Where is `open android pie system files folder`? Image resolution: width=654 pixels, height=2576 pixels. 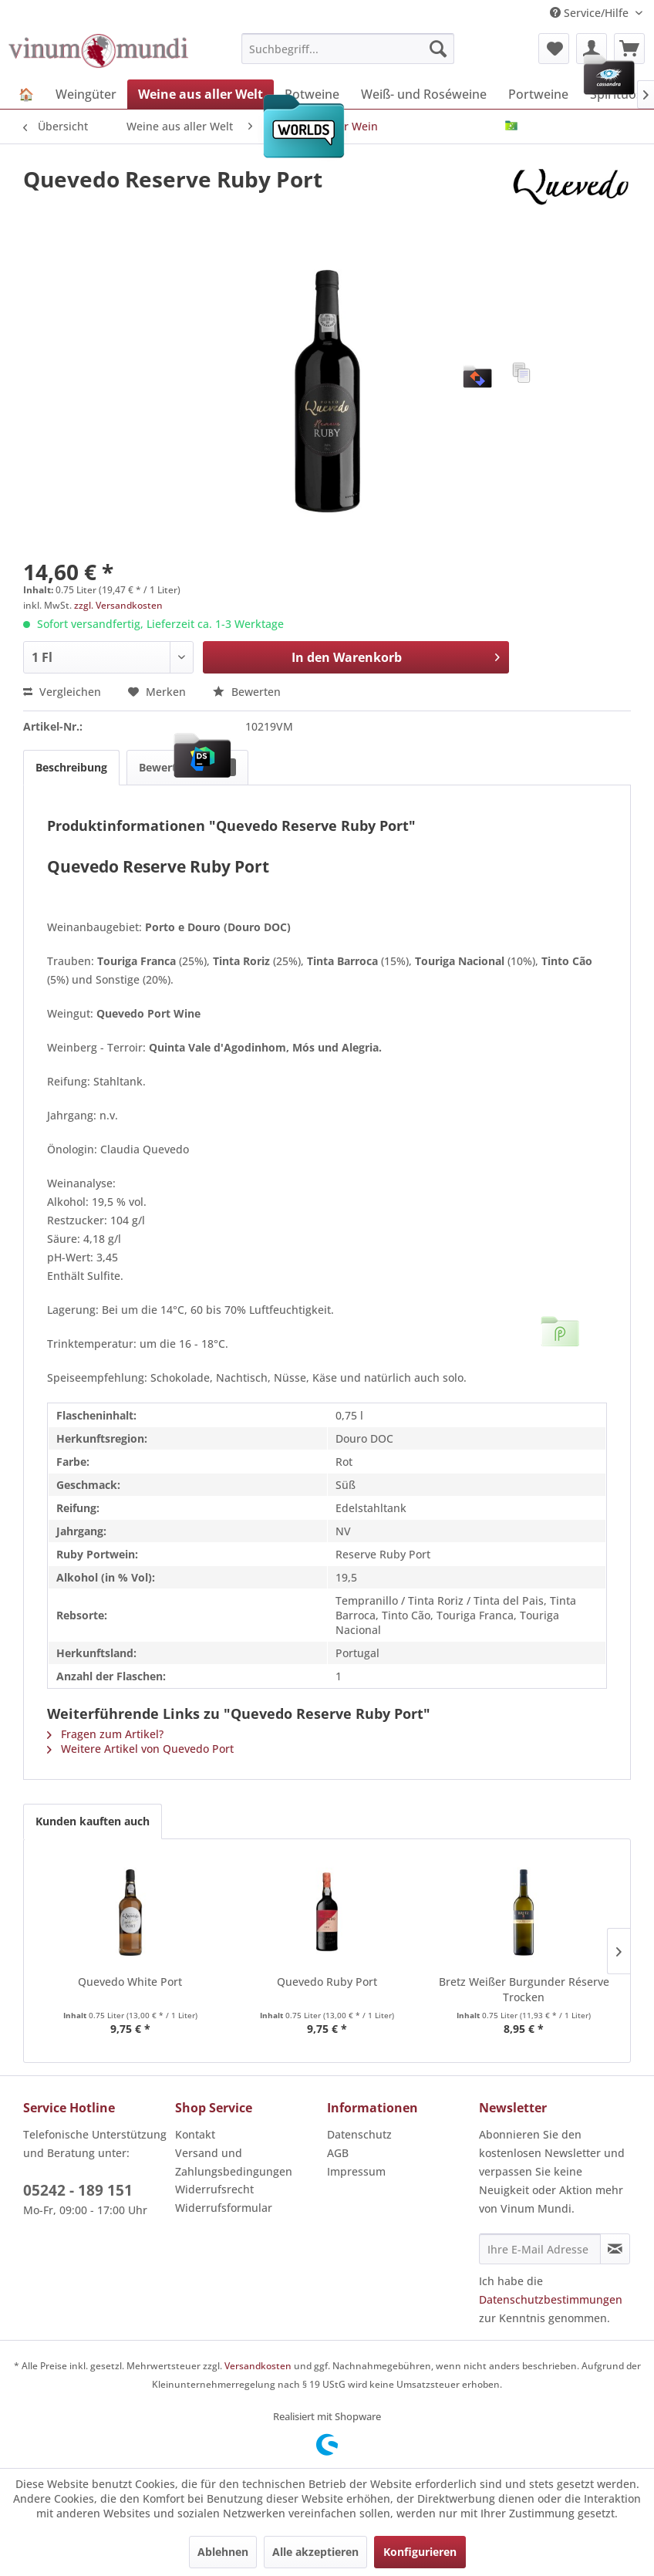
open android pie system files folder is located at coordinates (560, 1332).